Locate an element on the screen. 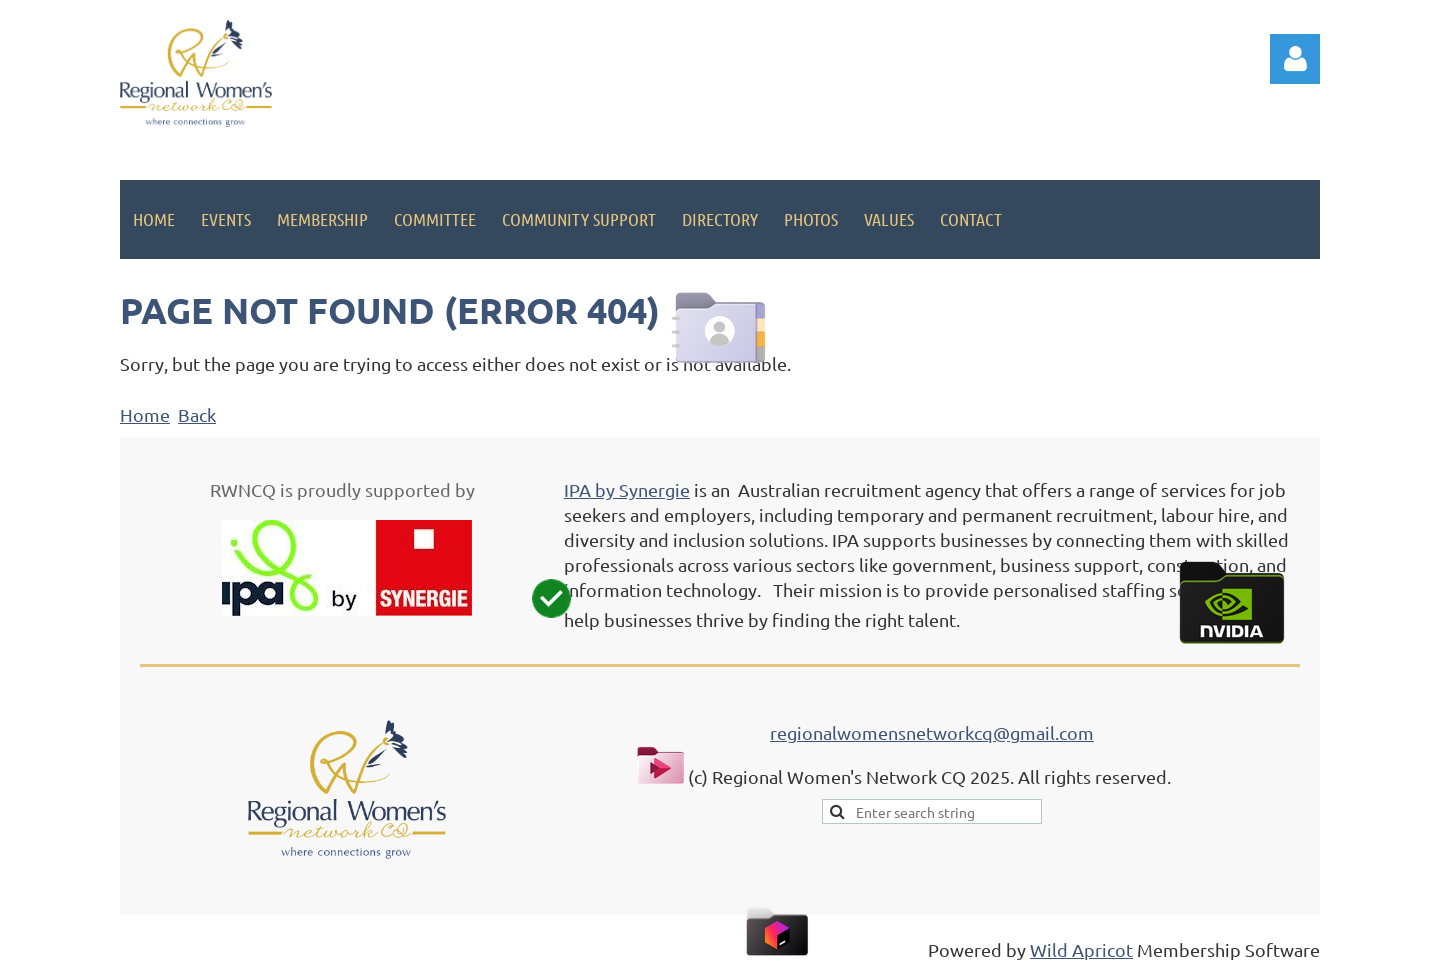 The width and height of the screenshot is (1440, 975). open microsoft contacts folder is located at coordinates (720, 330).